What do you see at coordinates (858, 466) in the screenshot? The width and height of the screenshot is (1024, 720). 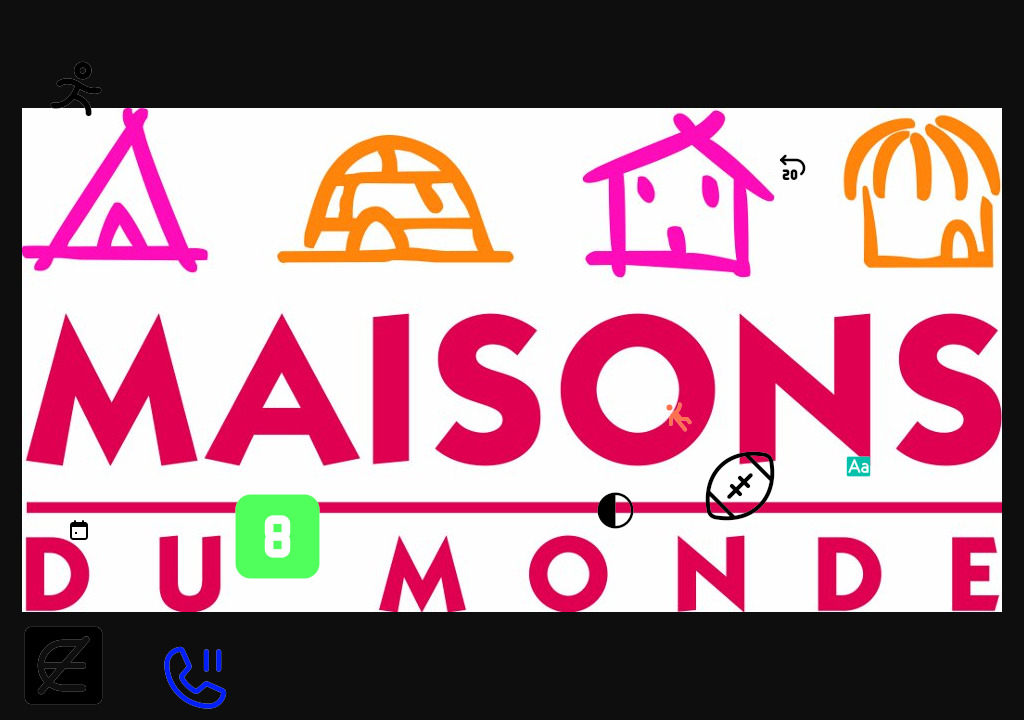 I see `change font size settings` at bounding box center [858, 466].